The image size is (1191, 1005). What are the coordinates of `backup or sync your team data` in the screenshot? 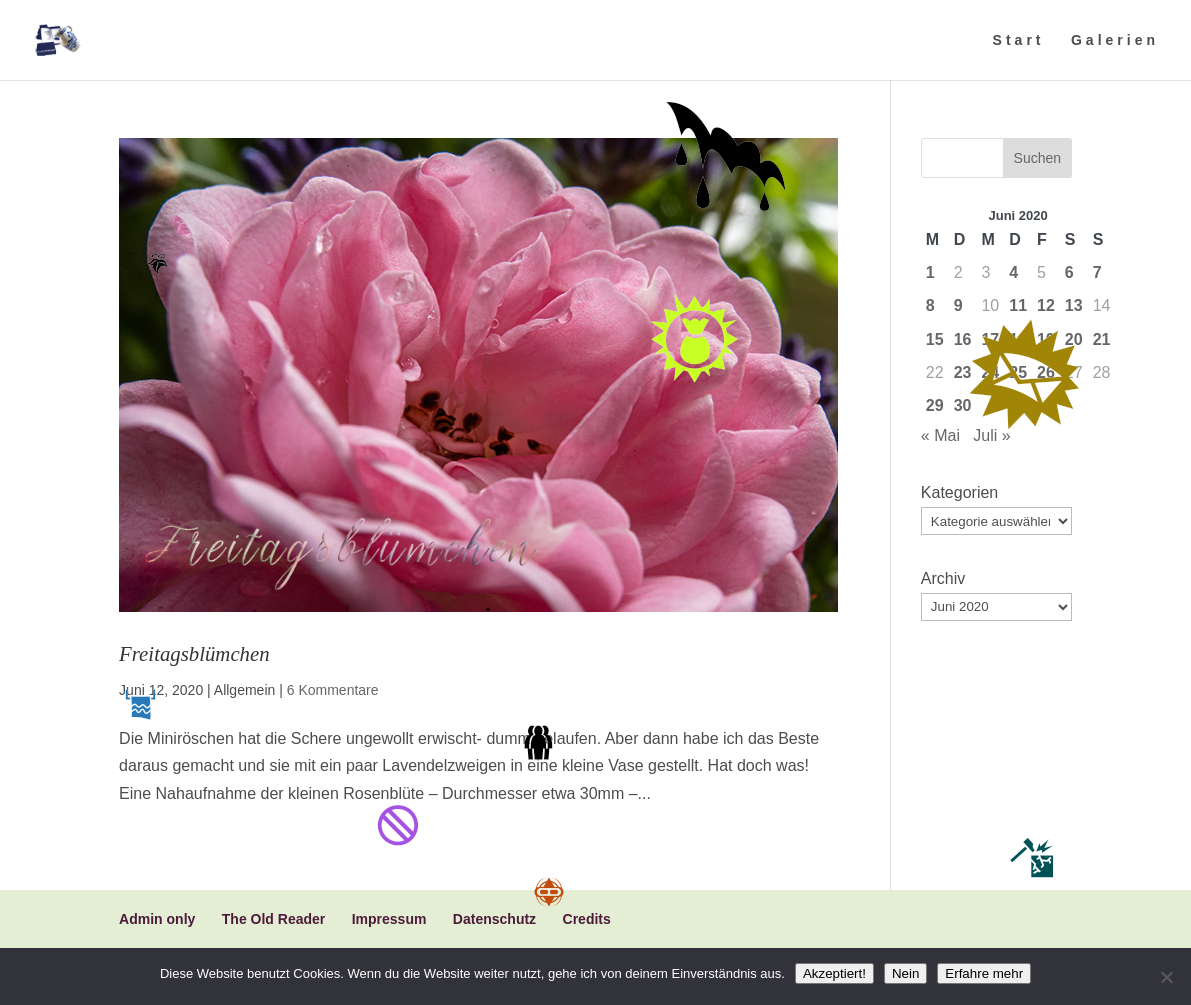 It's located at (538, 742).